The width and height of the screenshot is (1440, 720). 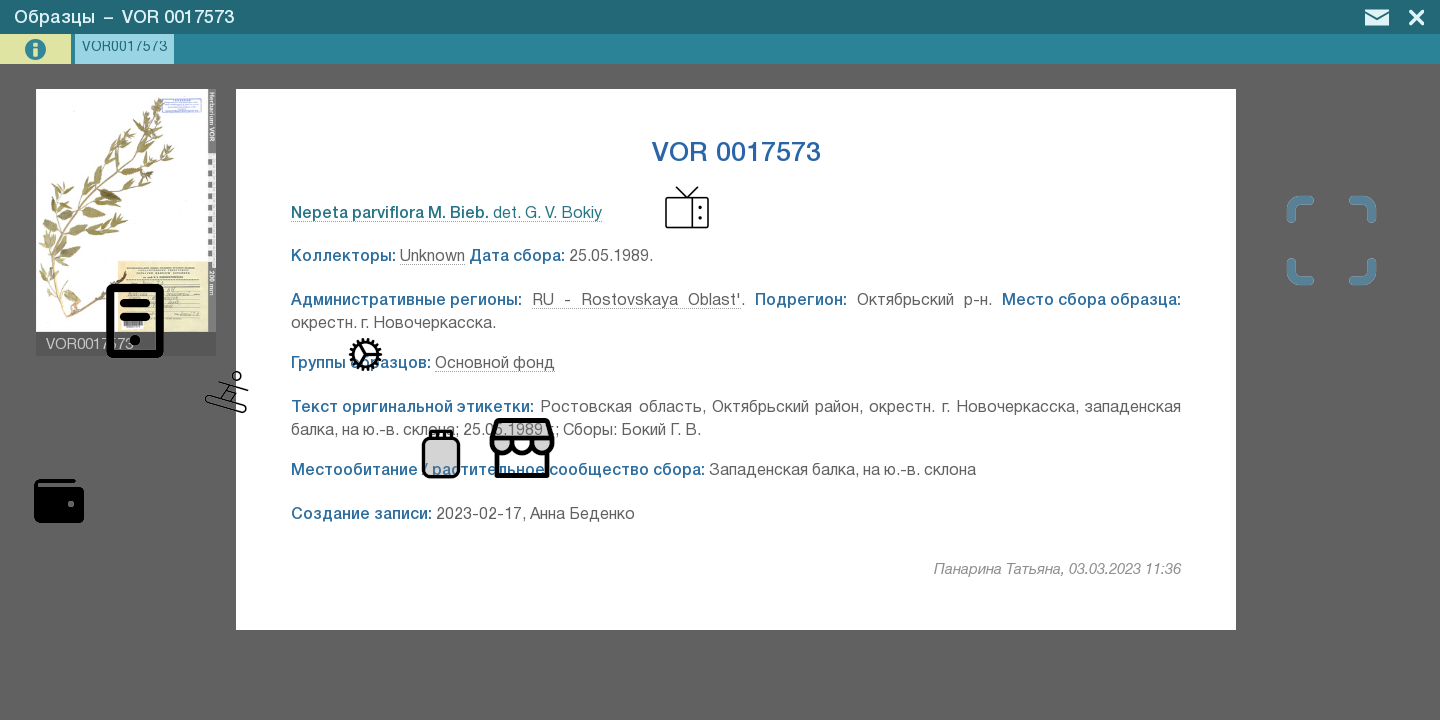 I want to click on store or manage saved items, so click(x=441, y=454).